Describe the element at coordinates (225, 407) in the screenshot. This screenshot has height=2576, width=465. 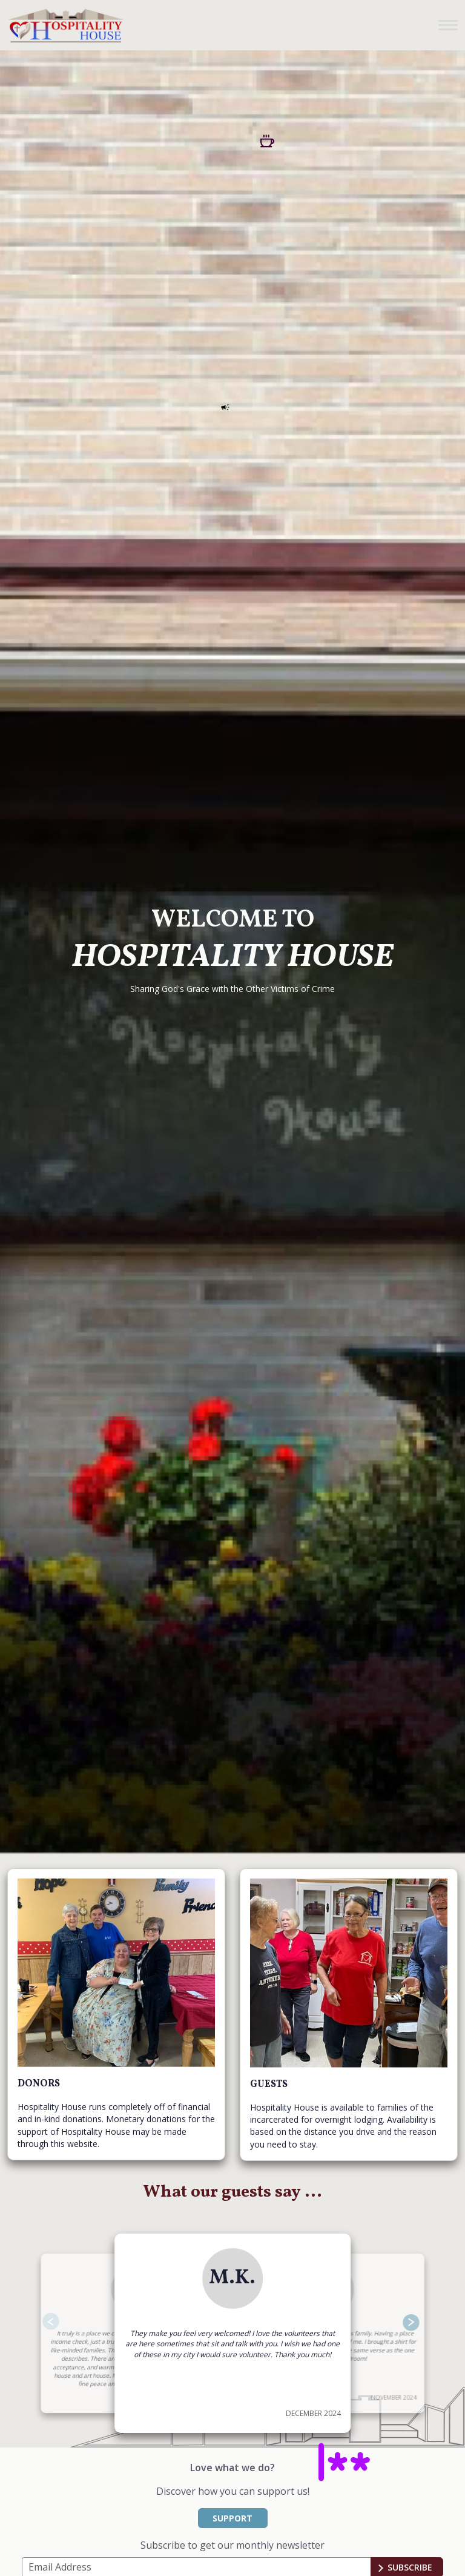
I see `view announcements or notifications` at that location.